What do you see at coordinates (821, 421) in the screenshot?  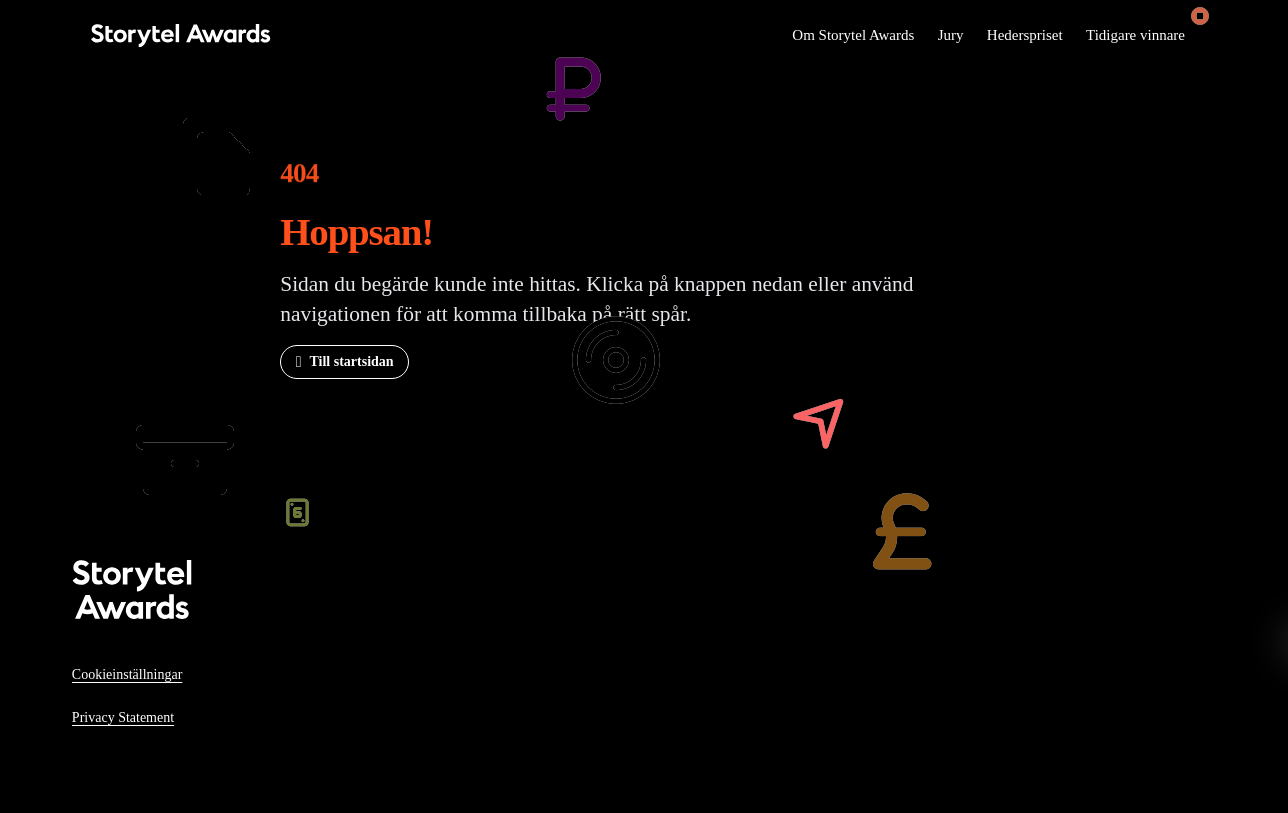 I see `tap to navigate to a destination` at bounding box center [821, 421].